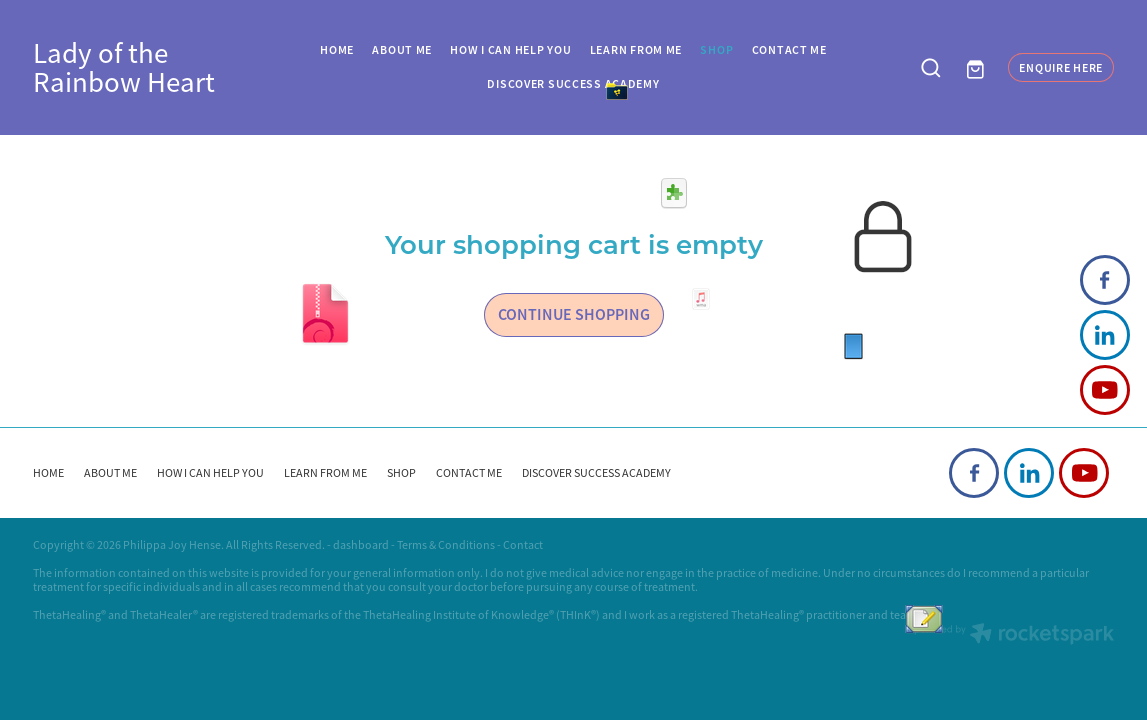 The image size is (1147, 720). What do you see at coordinates (883, 239) in the screenshot?
I see `access screen lock settings` at bounding box center [883, 239].